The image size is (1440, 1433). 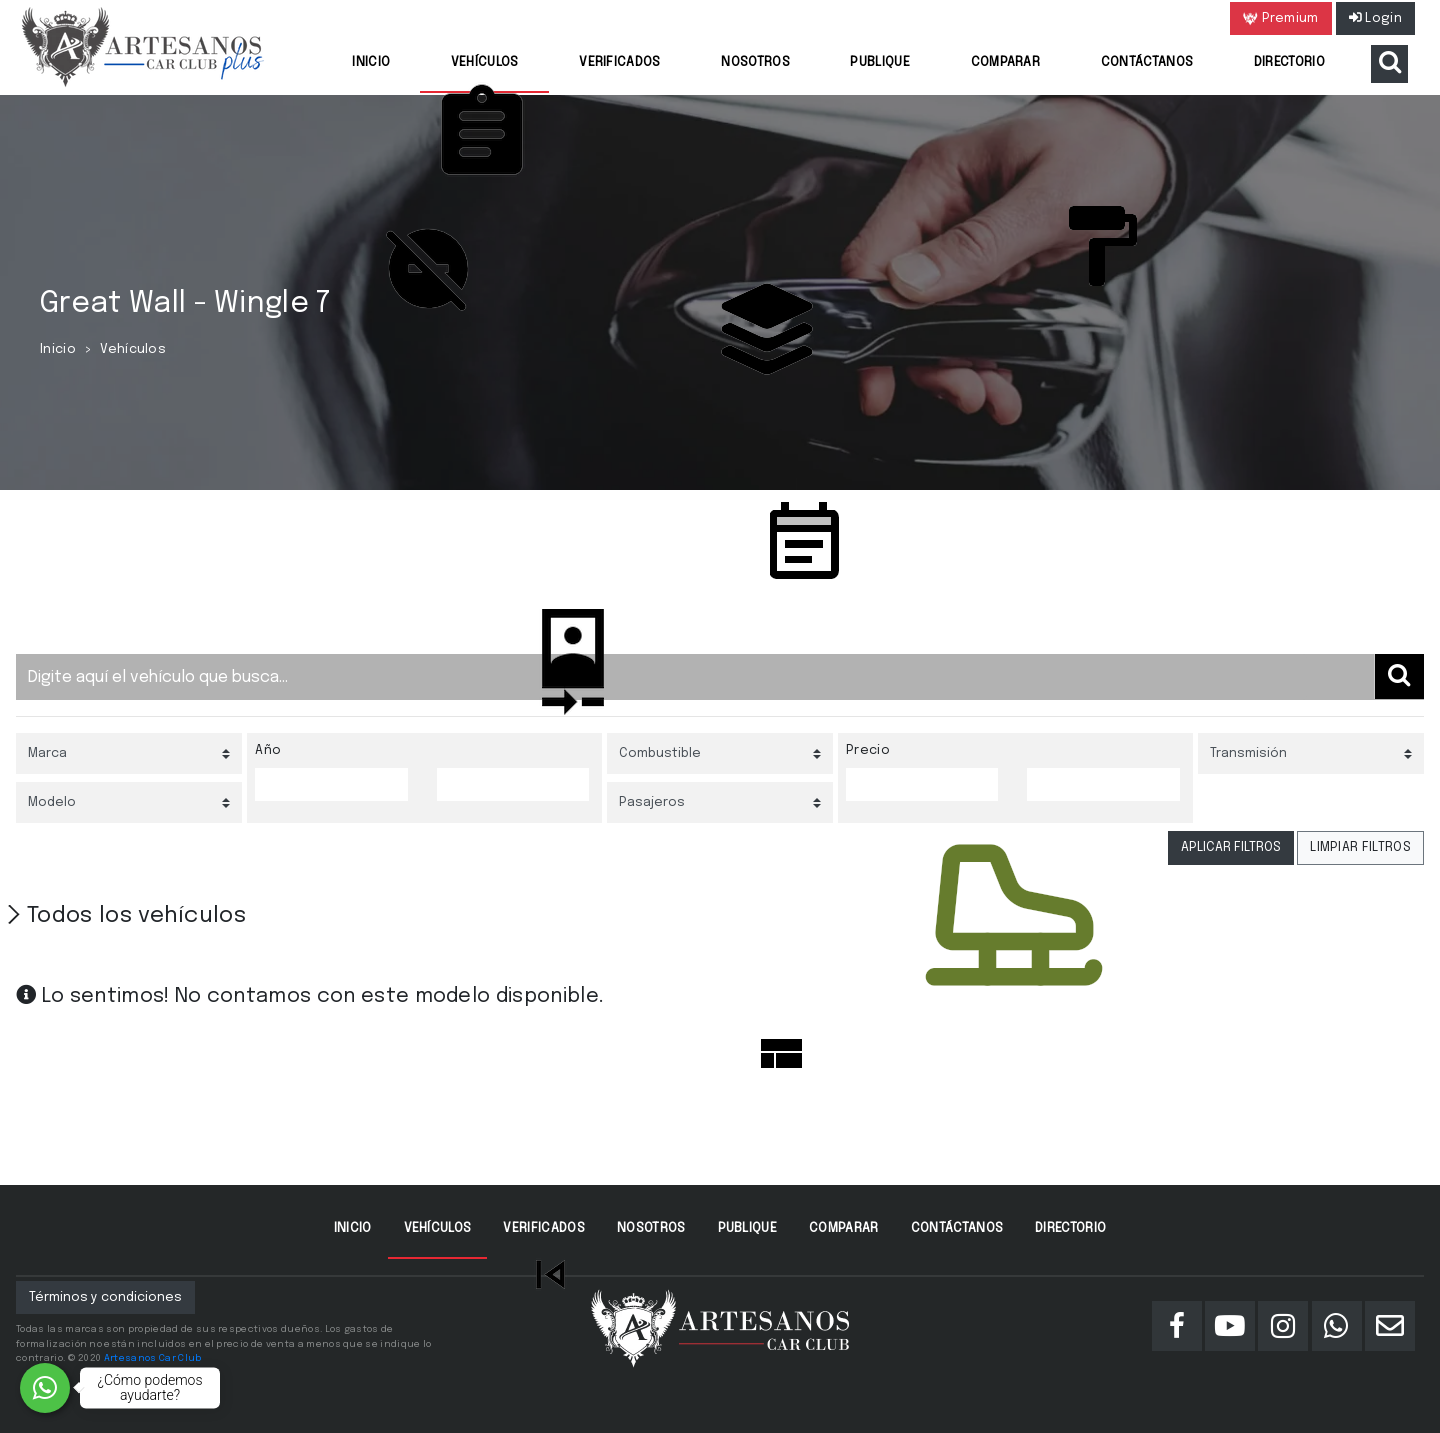 What do you see at coordinates (767, 329) in the screenshot?
I see `view or manage layers` at bounding box center [767, 329].